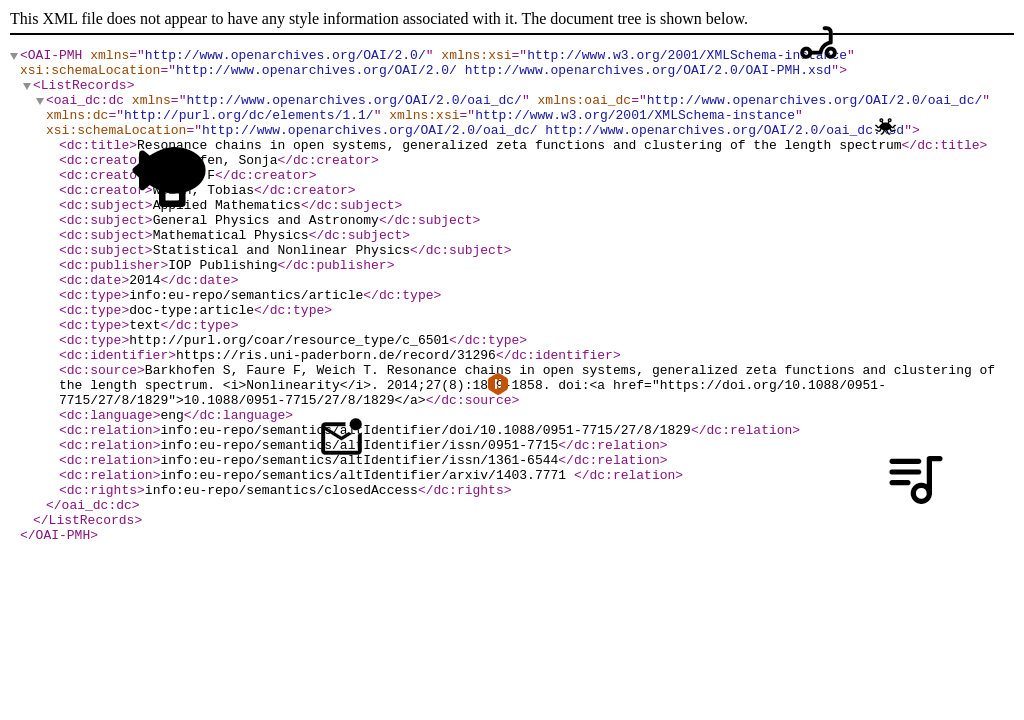  What do you see at coordinates (169, 177) in the screenshot?
I see `access airship or blimp travel options` at bounding box center [169, 177].